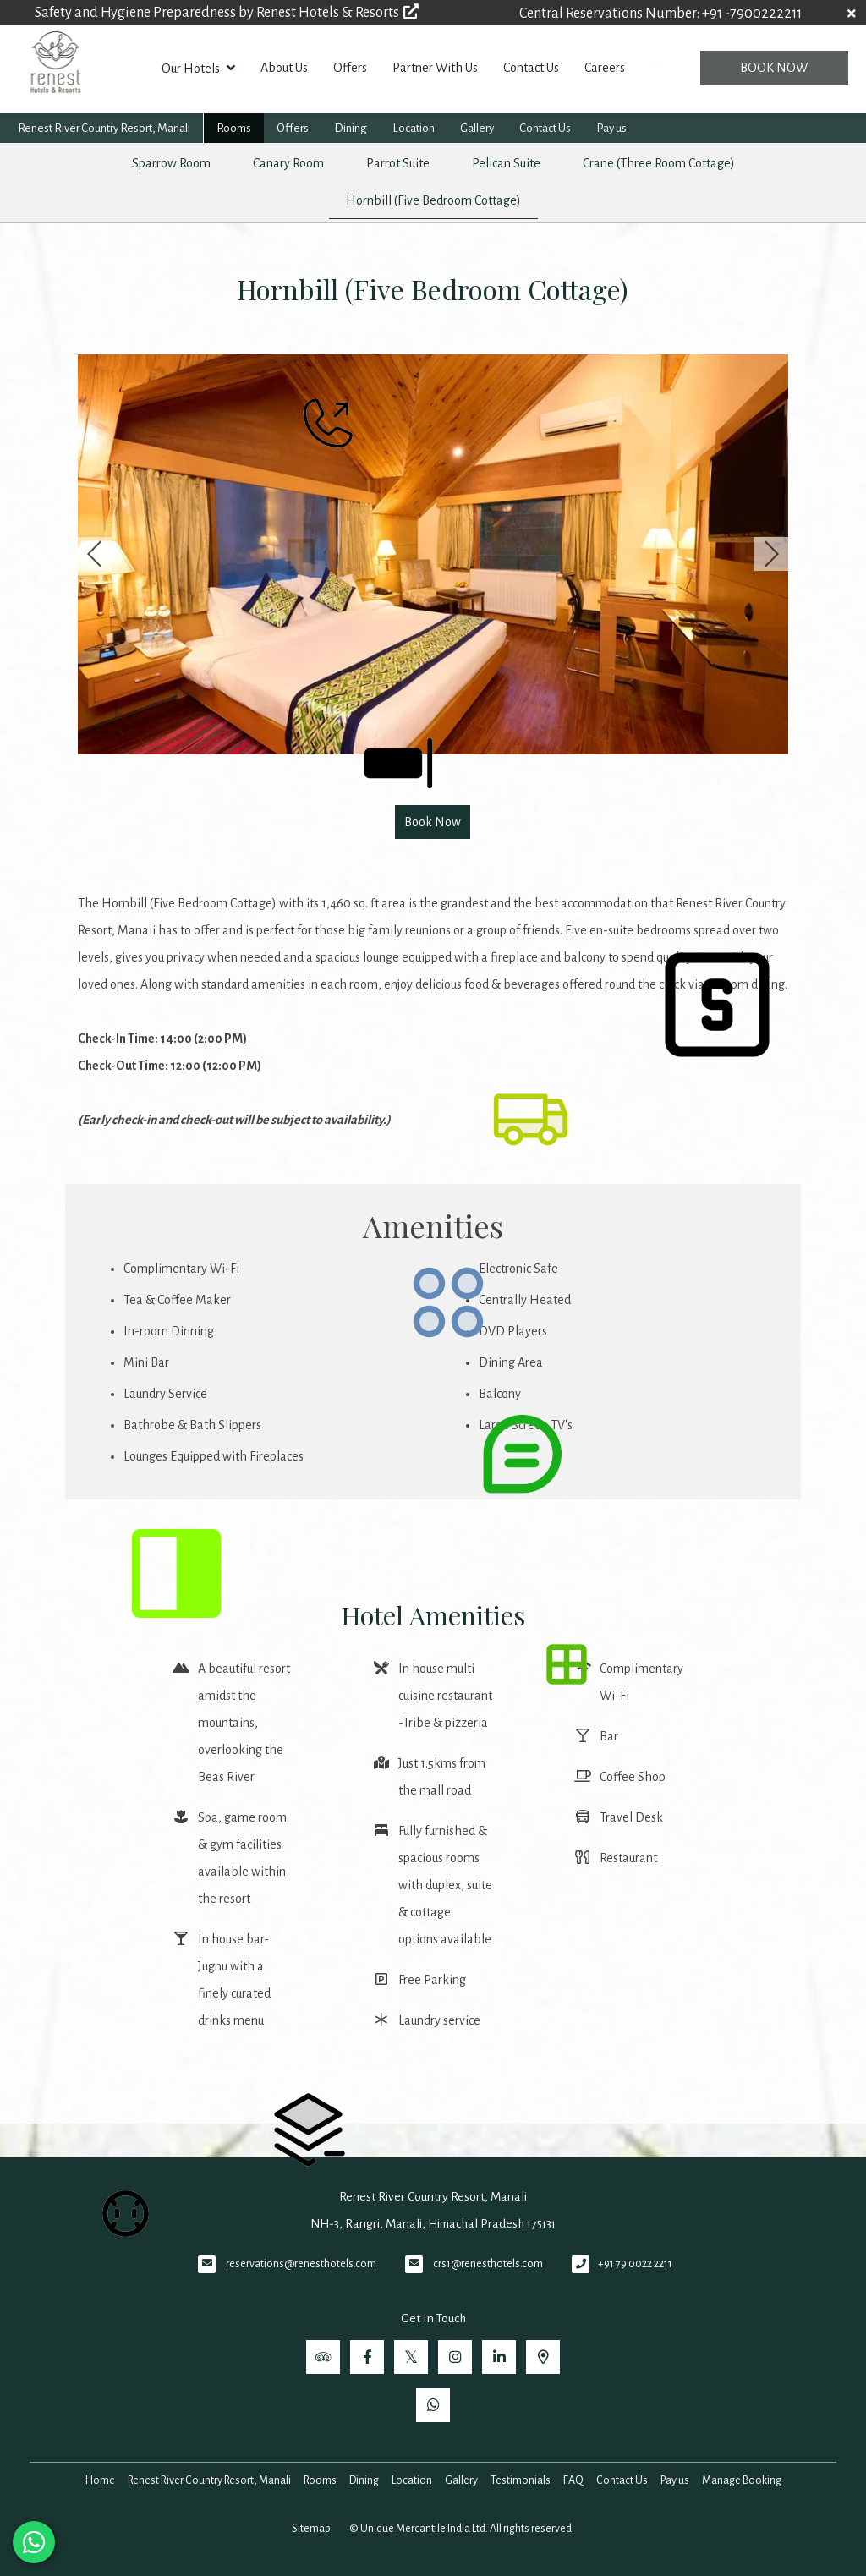 Image resolution: width=866 pixels, height=2576 pixels. What do you see at coordinates (528, 1115) in the screenshot?
I see `track your delivery status` at bounding box center [528, 1115].